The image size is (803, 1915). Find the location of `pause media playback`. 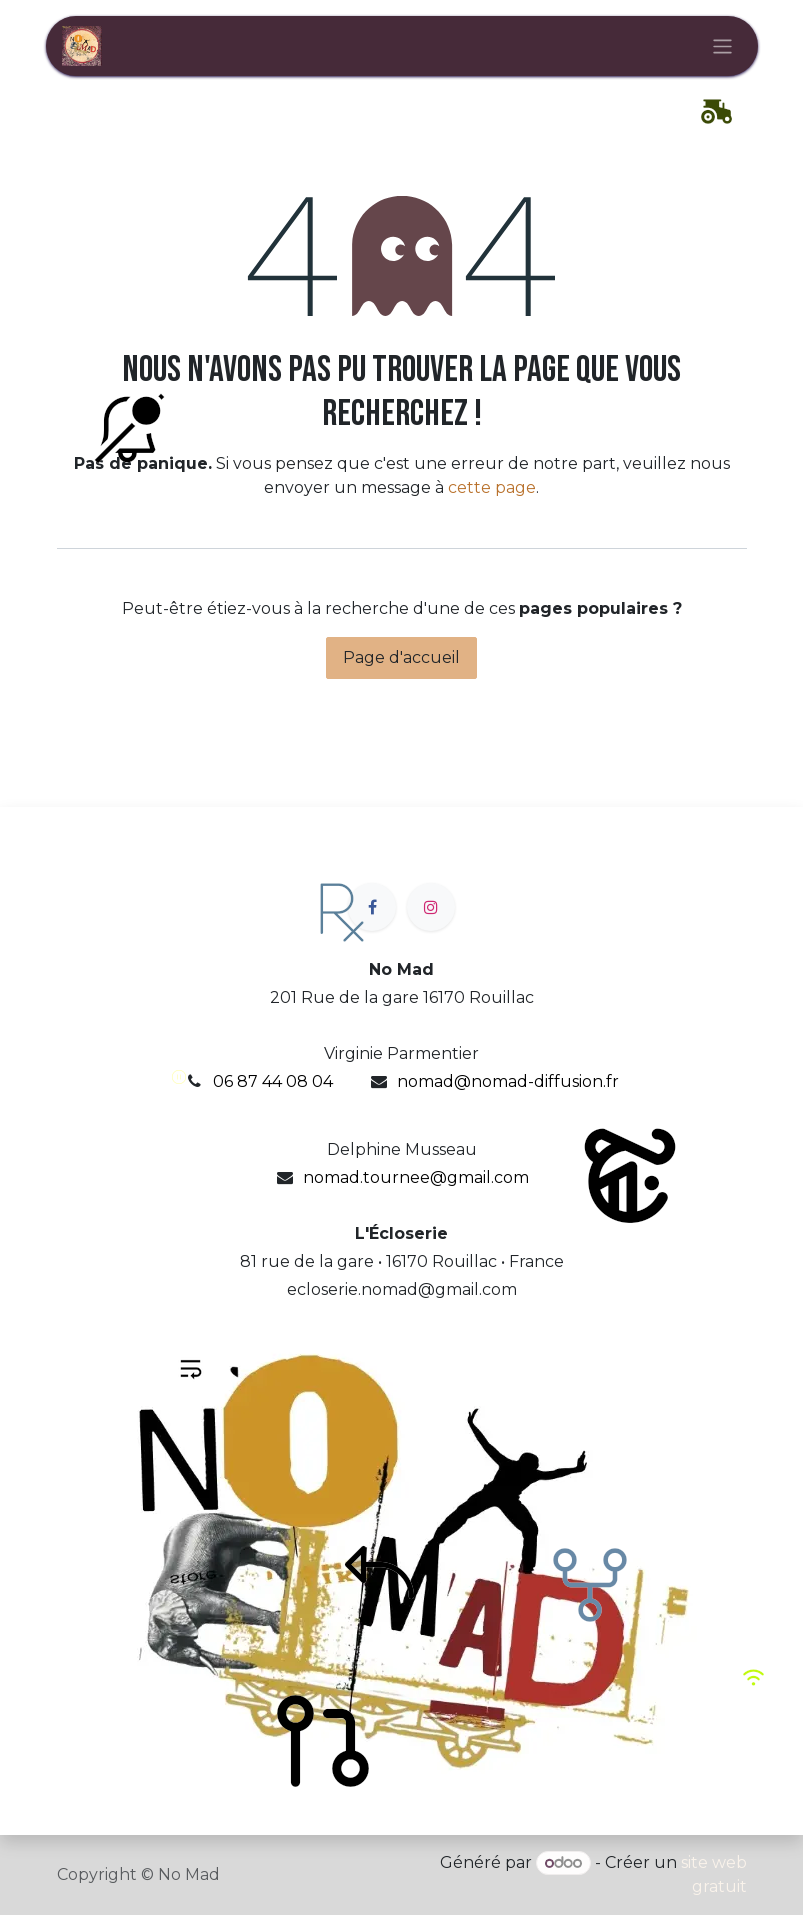

pause media playback is located at coordinates (179, 1077).